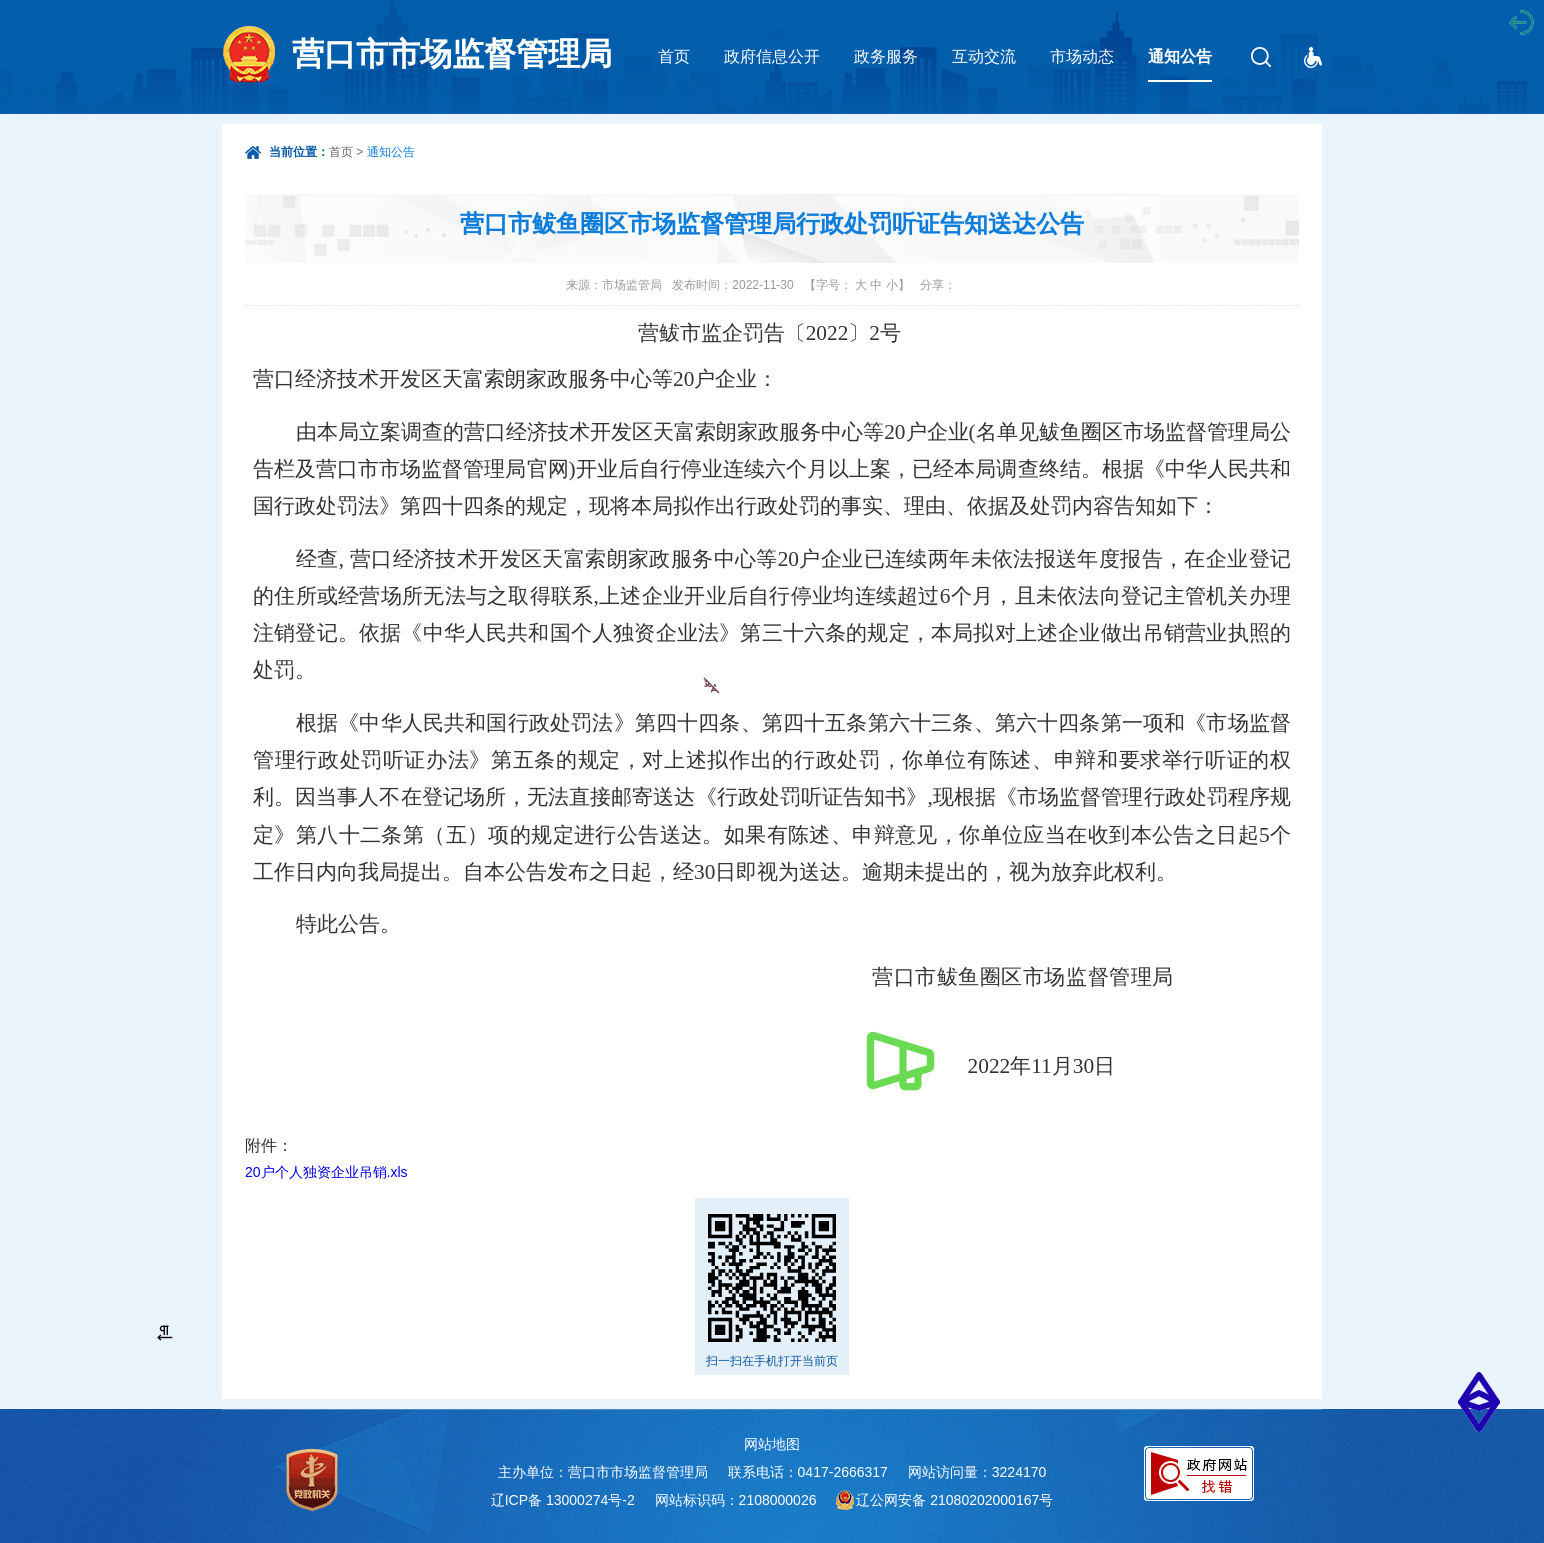 This screenshot has width=1544, height=1543. I want to click on decrease paragraph indent, so click(165, 1333).